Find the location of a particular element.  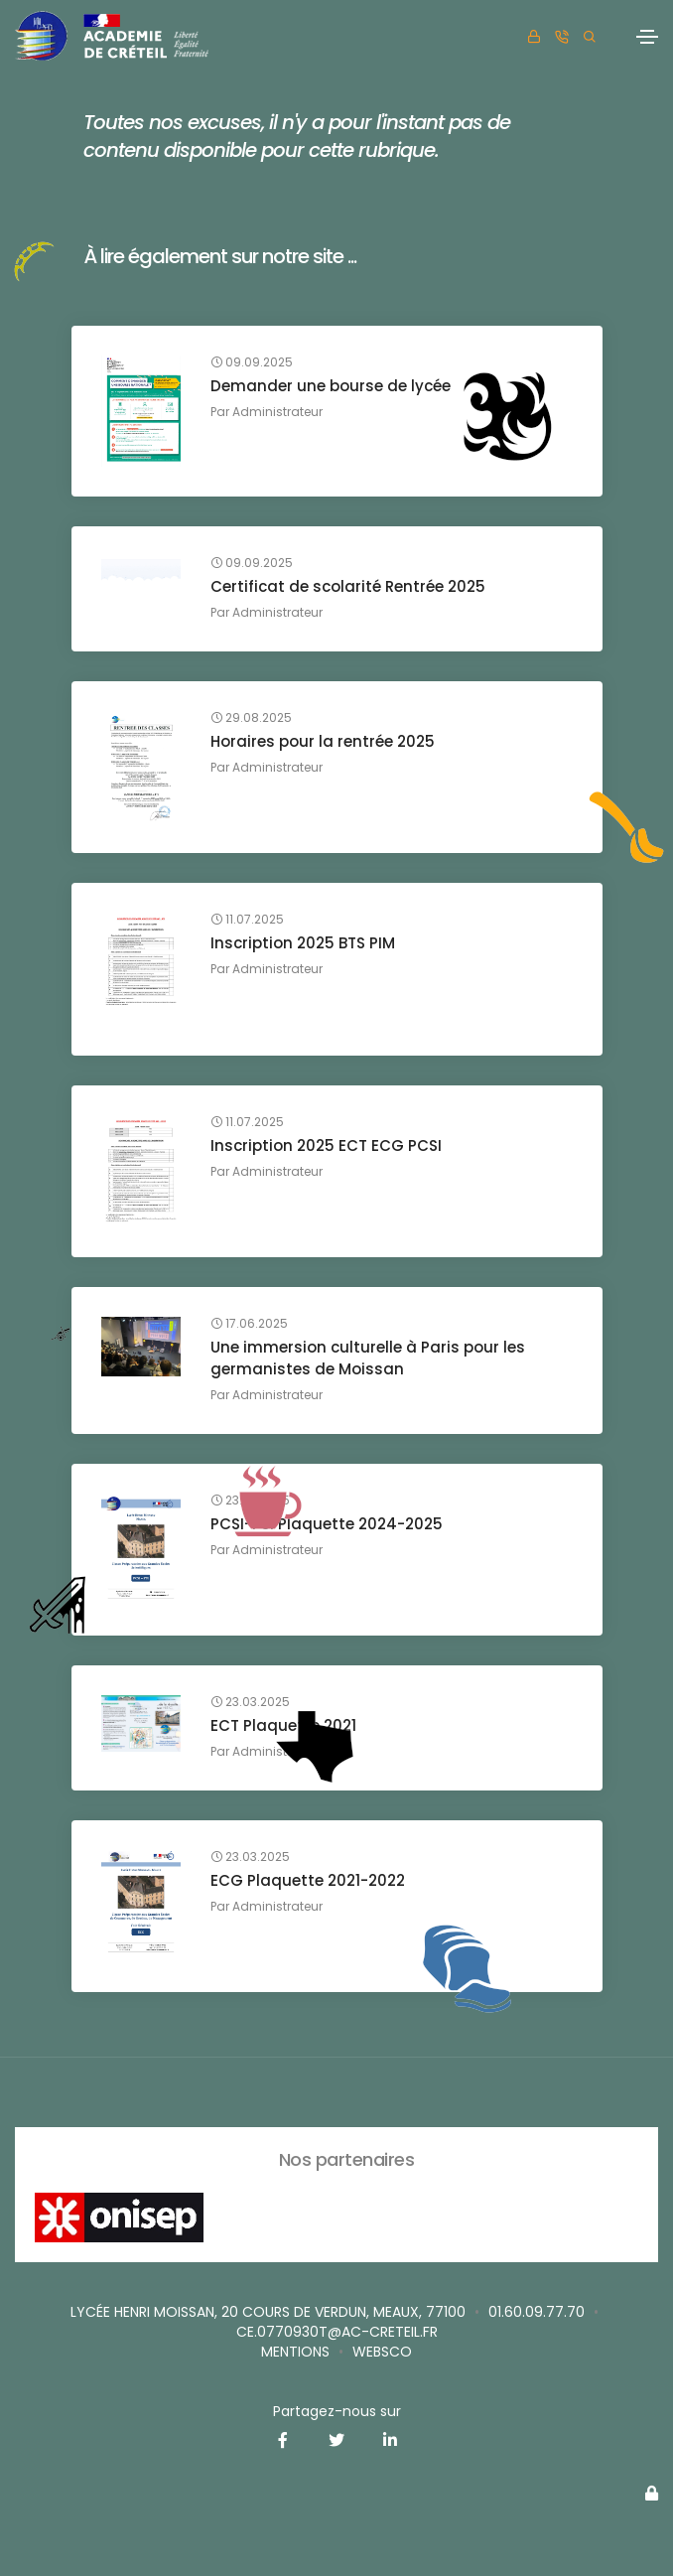

ice cream scoop tool or utensil icon is located at coordinates (626, 827).